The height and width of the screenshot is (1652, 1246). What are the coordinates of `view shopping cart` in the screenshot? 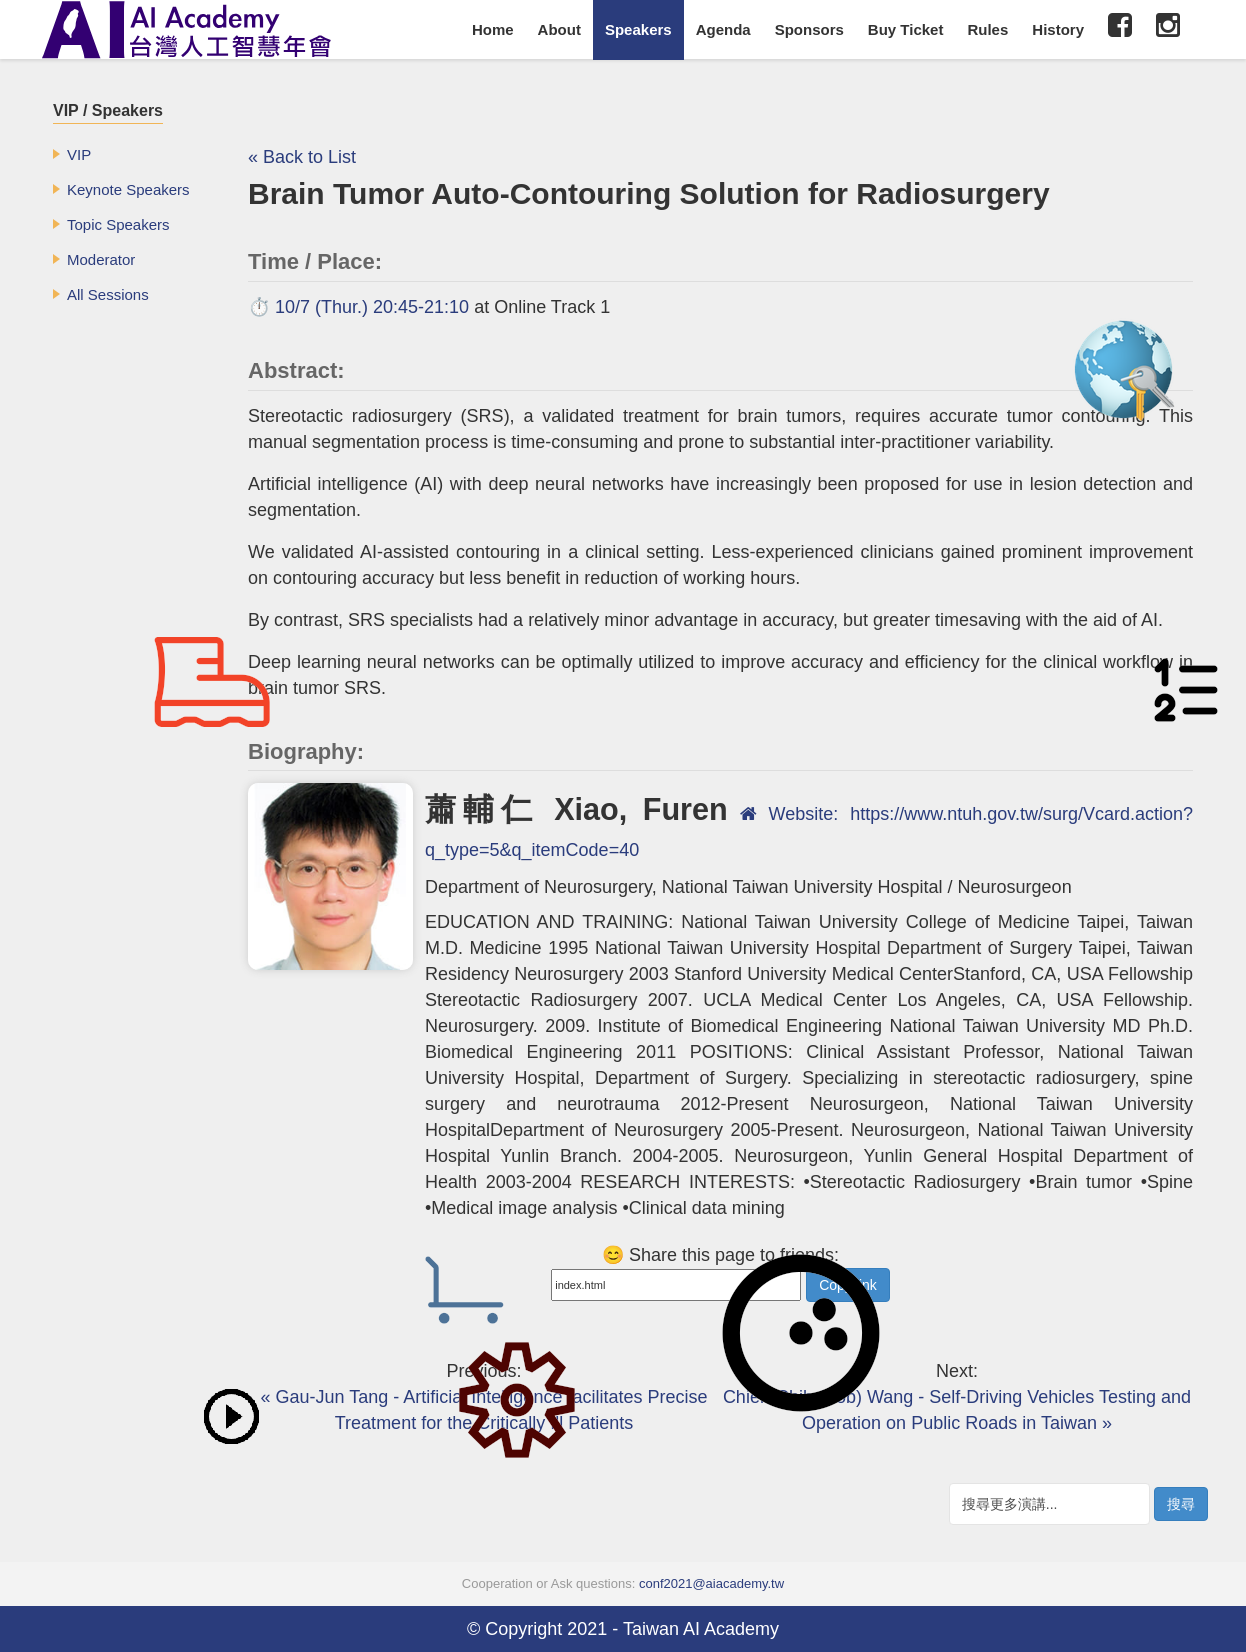 It's located at (463, 1286).